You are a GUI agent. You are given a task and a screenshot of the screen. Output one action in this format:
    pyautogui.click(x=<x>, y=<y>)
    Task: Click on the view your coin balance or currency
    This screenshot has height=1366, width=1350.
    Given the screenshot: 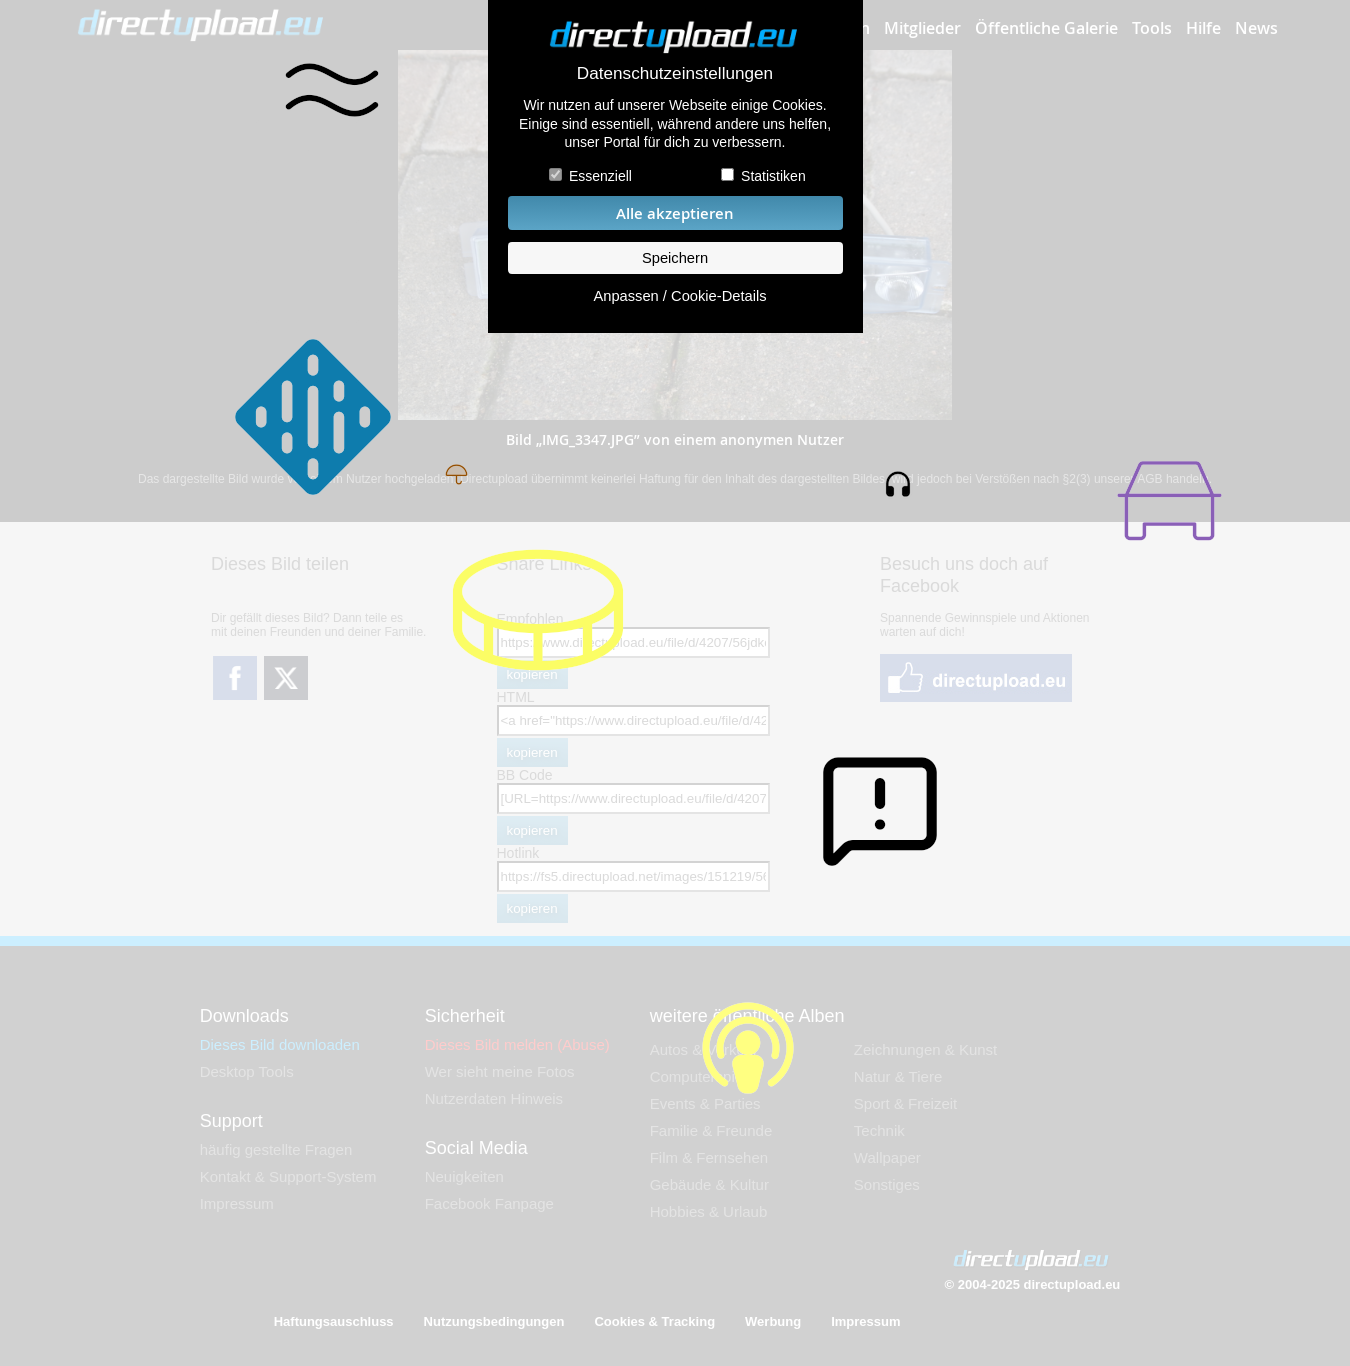 What is the action you would take?
    pyautogui.click(x=538, y=610)
    